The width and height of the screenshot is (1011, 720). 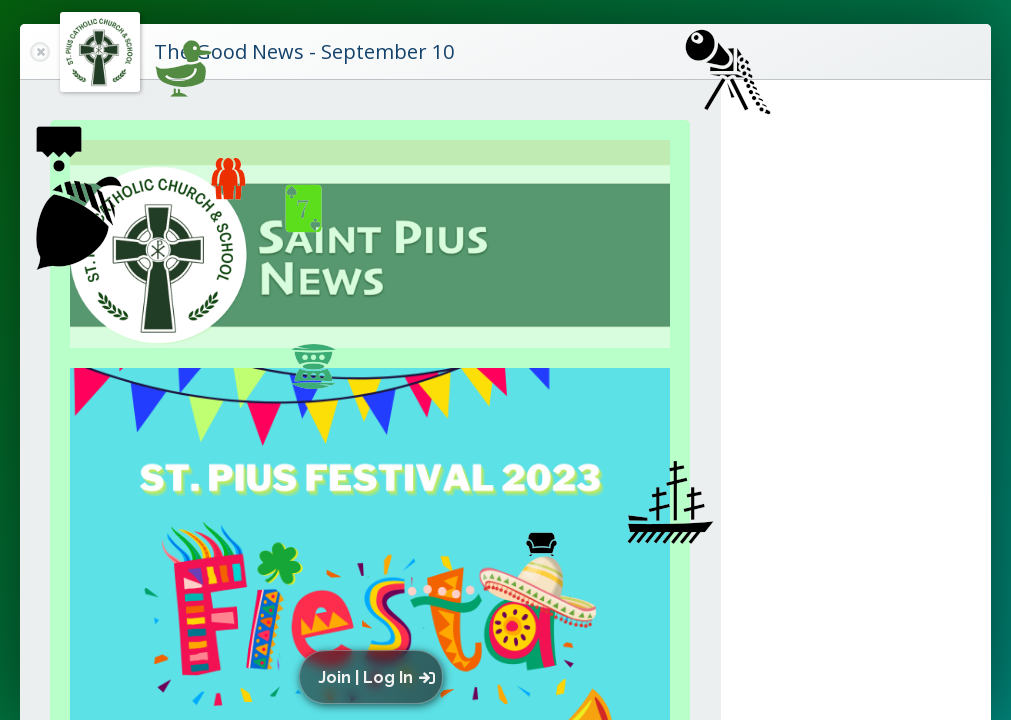 I want to click on browse furniture or home decor items, so click(x=541, y=544).